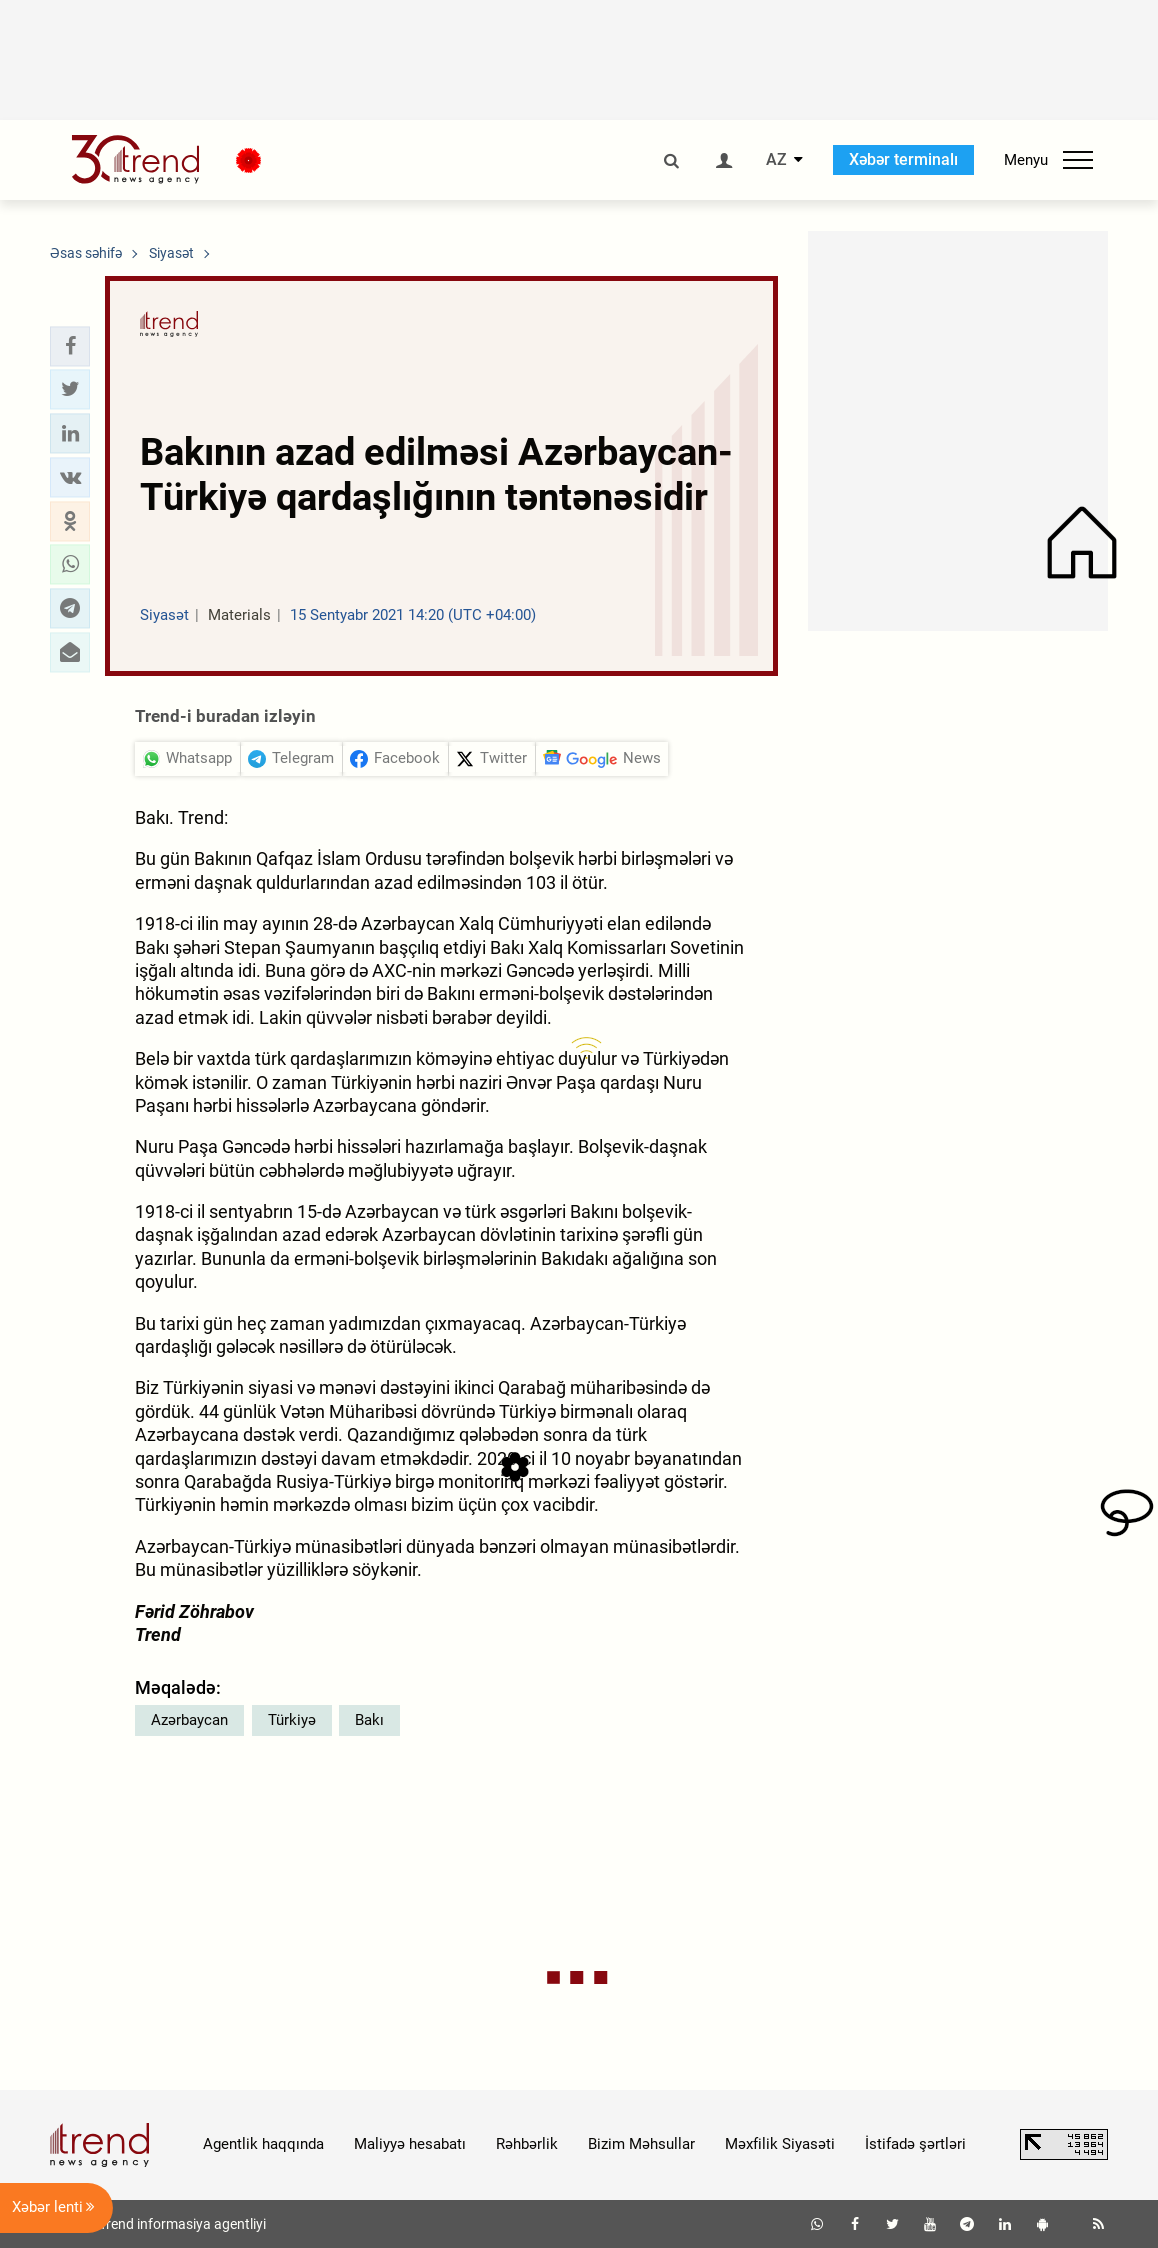  What do you see at coordinates (515, 1467) in the screenshot?
I see `access garden or plant care features` at bounding box center [515, 1467].